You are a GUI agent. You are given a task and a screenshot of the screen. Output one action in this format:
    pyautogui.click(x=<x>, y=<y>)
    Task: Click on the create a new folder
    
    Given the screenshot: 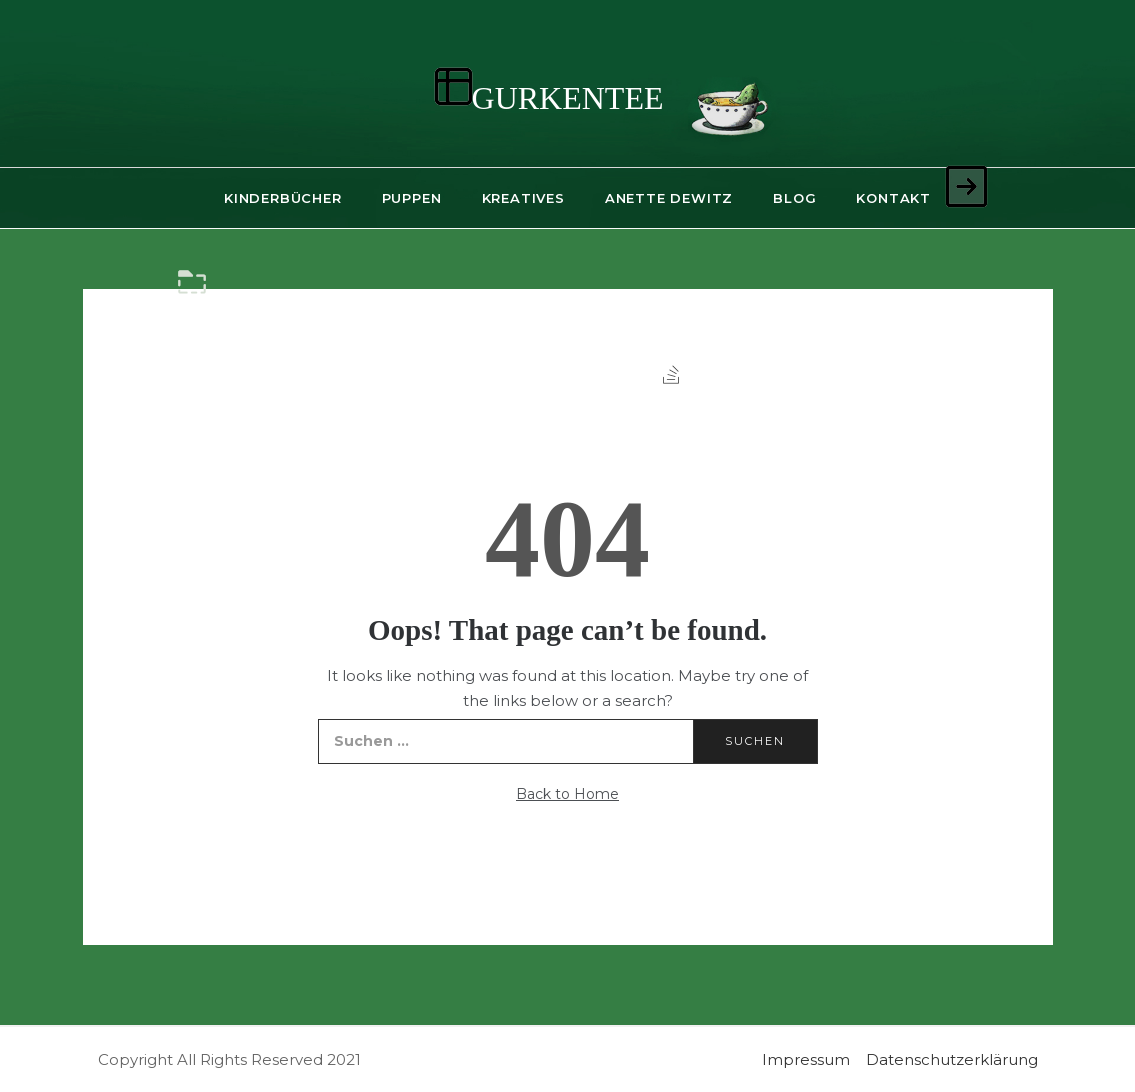 What is the action you would take?
    pyautogui.click(x=192, y=282)
    